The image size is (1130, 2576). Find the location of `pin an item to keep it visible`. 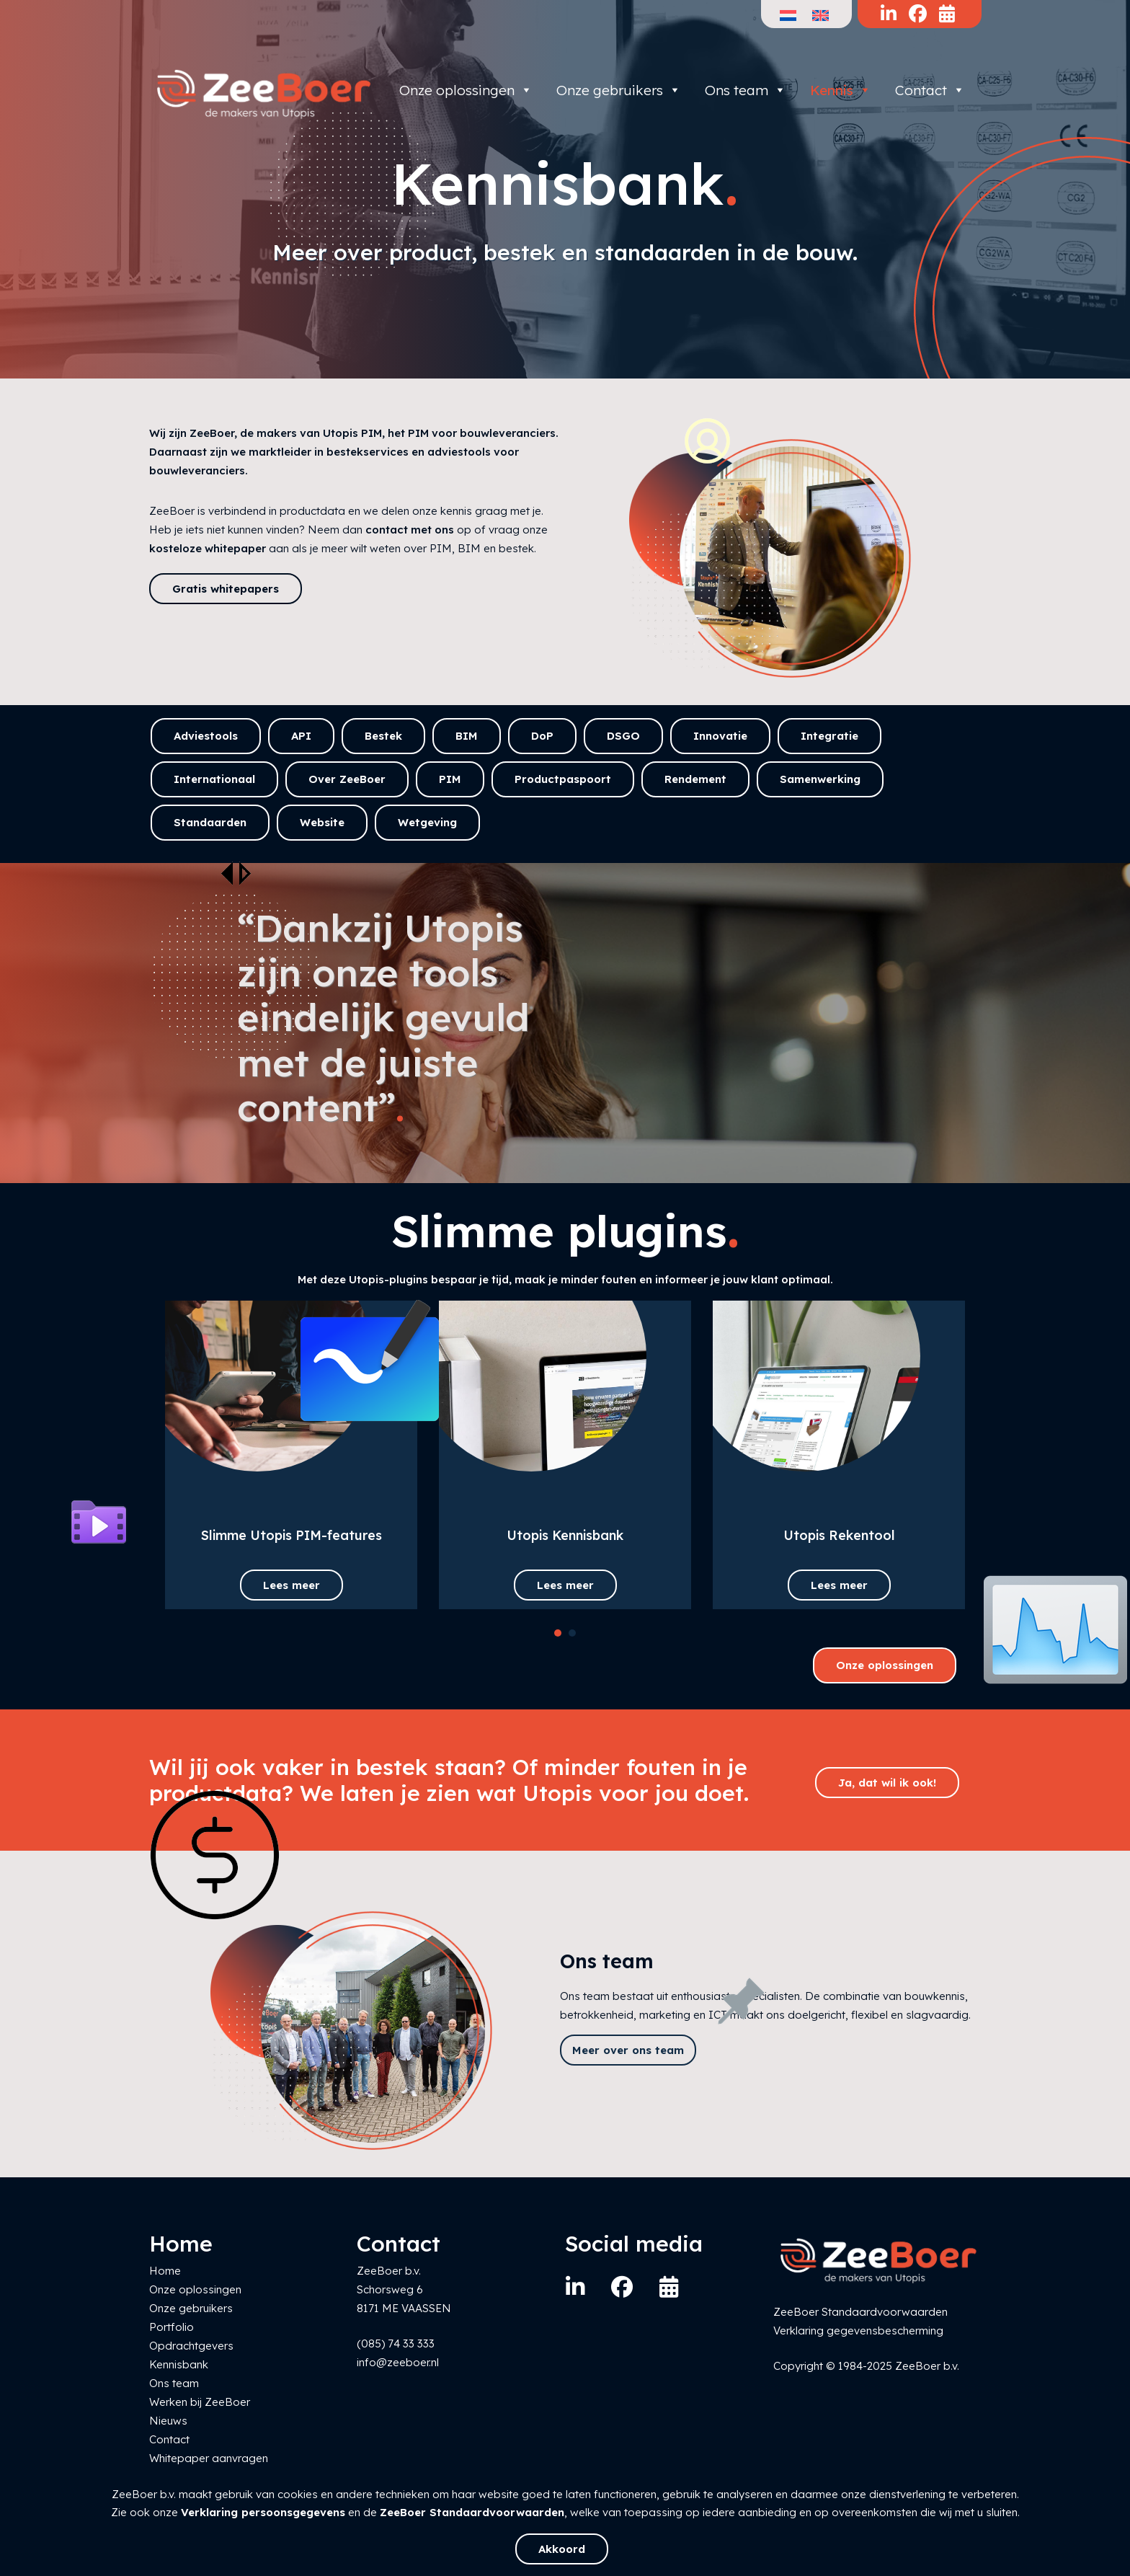

pin an item to keep it visible is located at coordinates (741, 2001).